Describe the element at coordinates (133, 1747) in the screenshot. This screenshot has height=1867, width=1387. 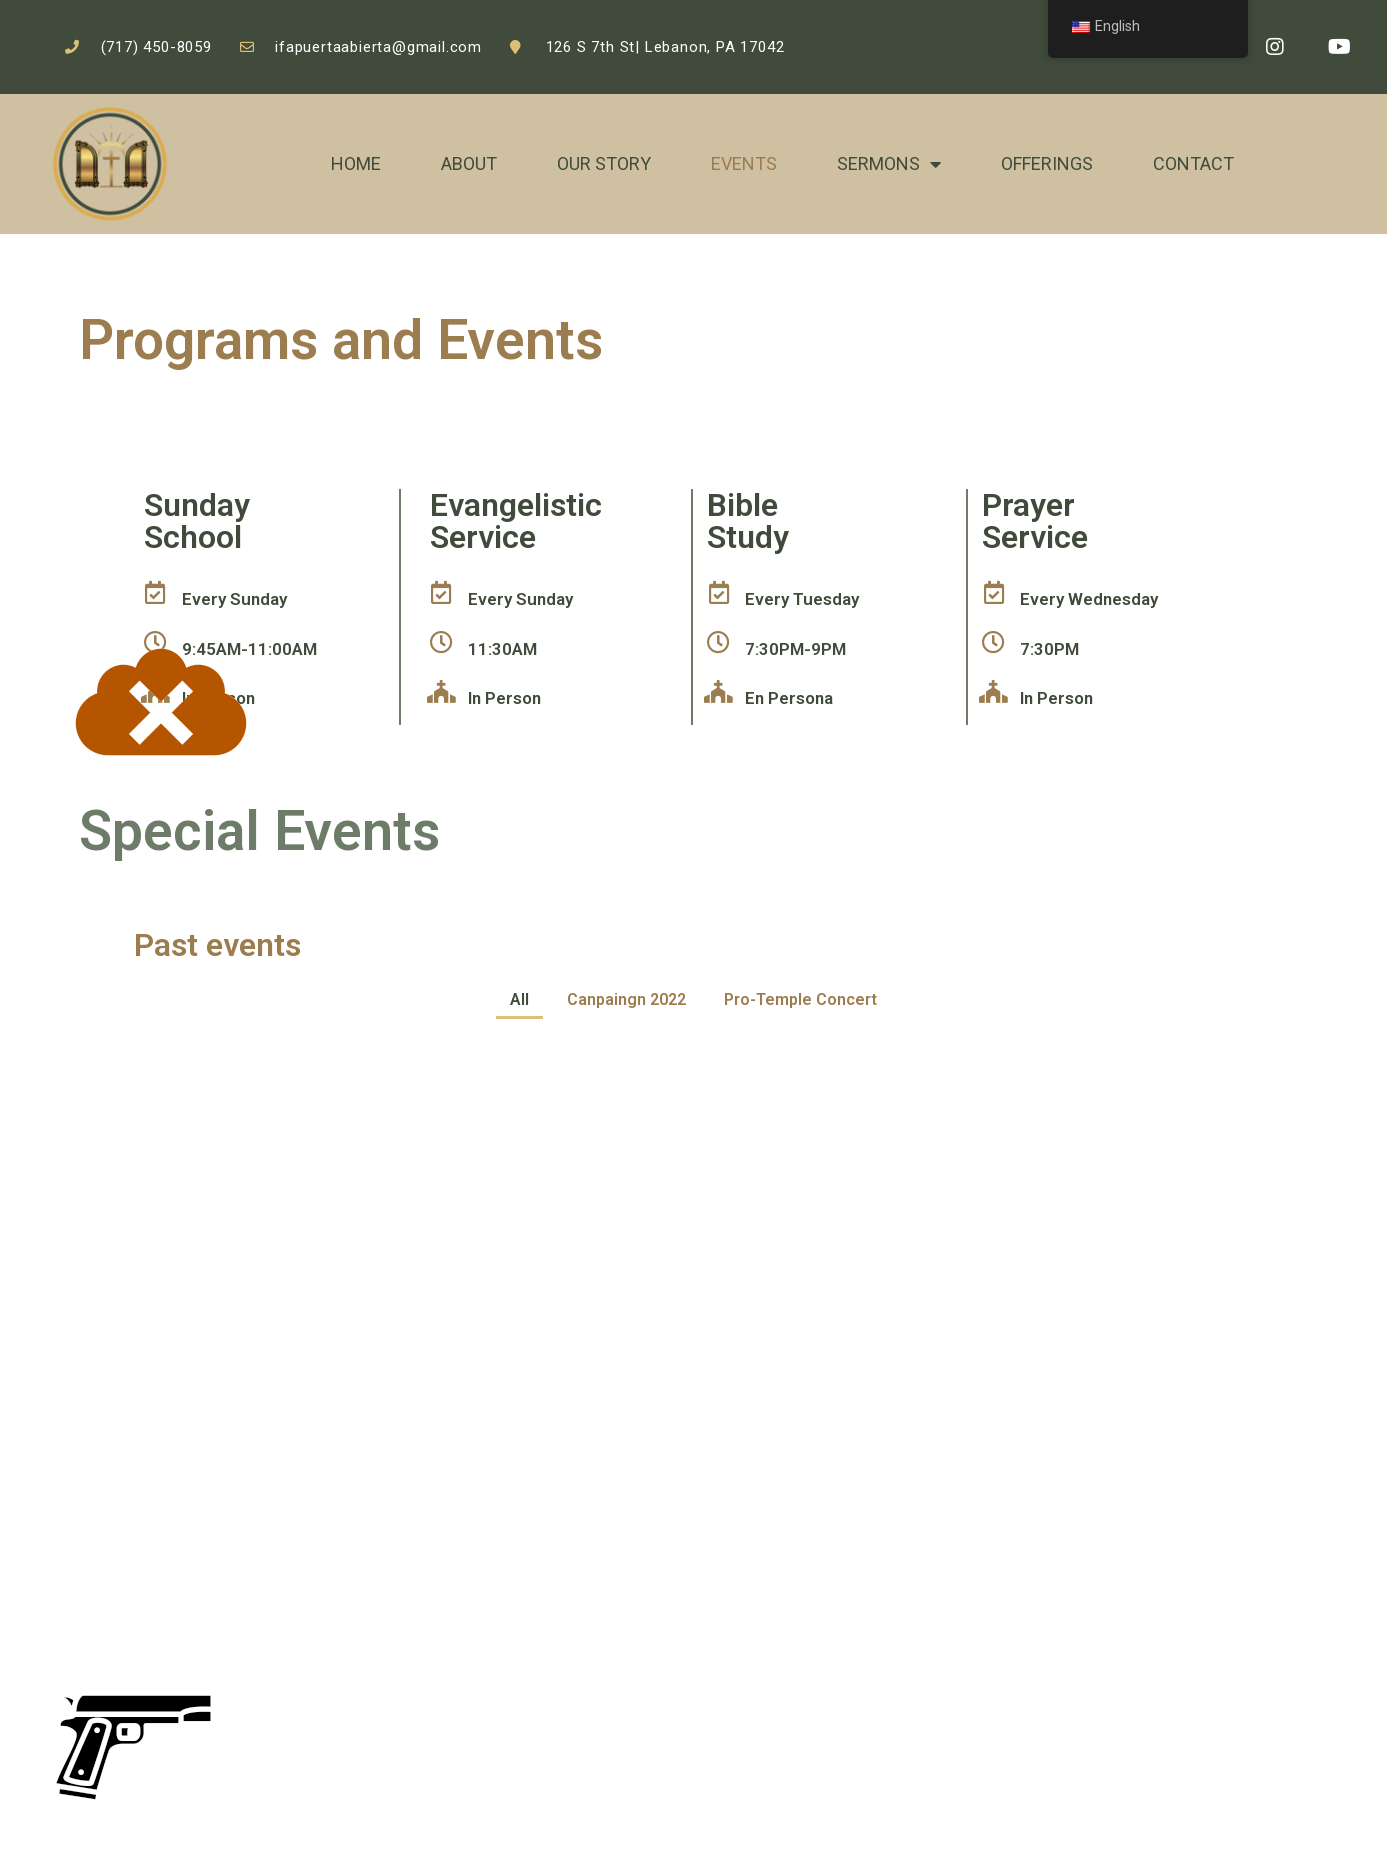
I see `select handgun weapon in game inventory` at that location.